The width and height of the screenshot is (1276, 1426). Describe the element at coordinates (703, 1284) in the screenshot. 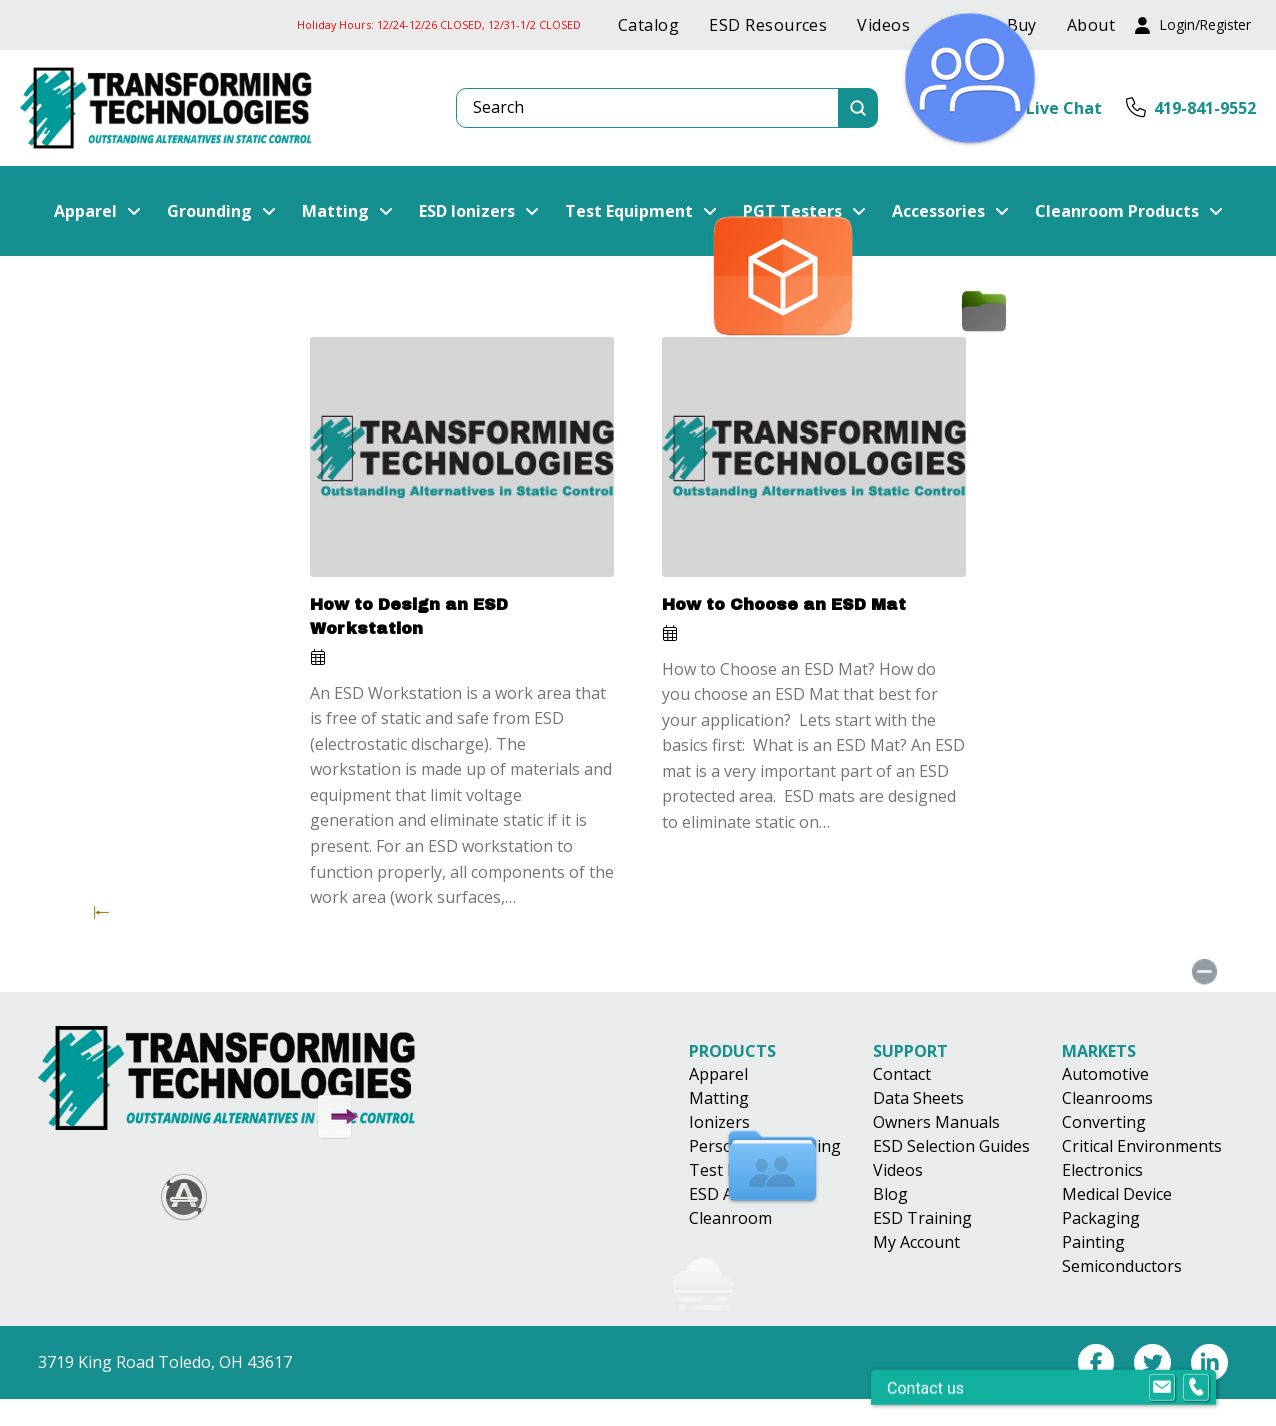

I see `indicates foggy weather conditions` at that location.